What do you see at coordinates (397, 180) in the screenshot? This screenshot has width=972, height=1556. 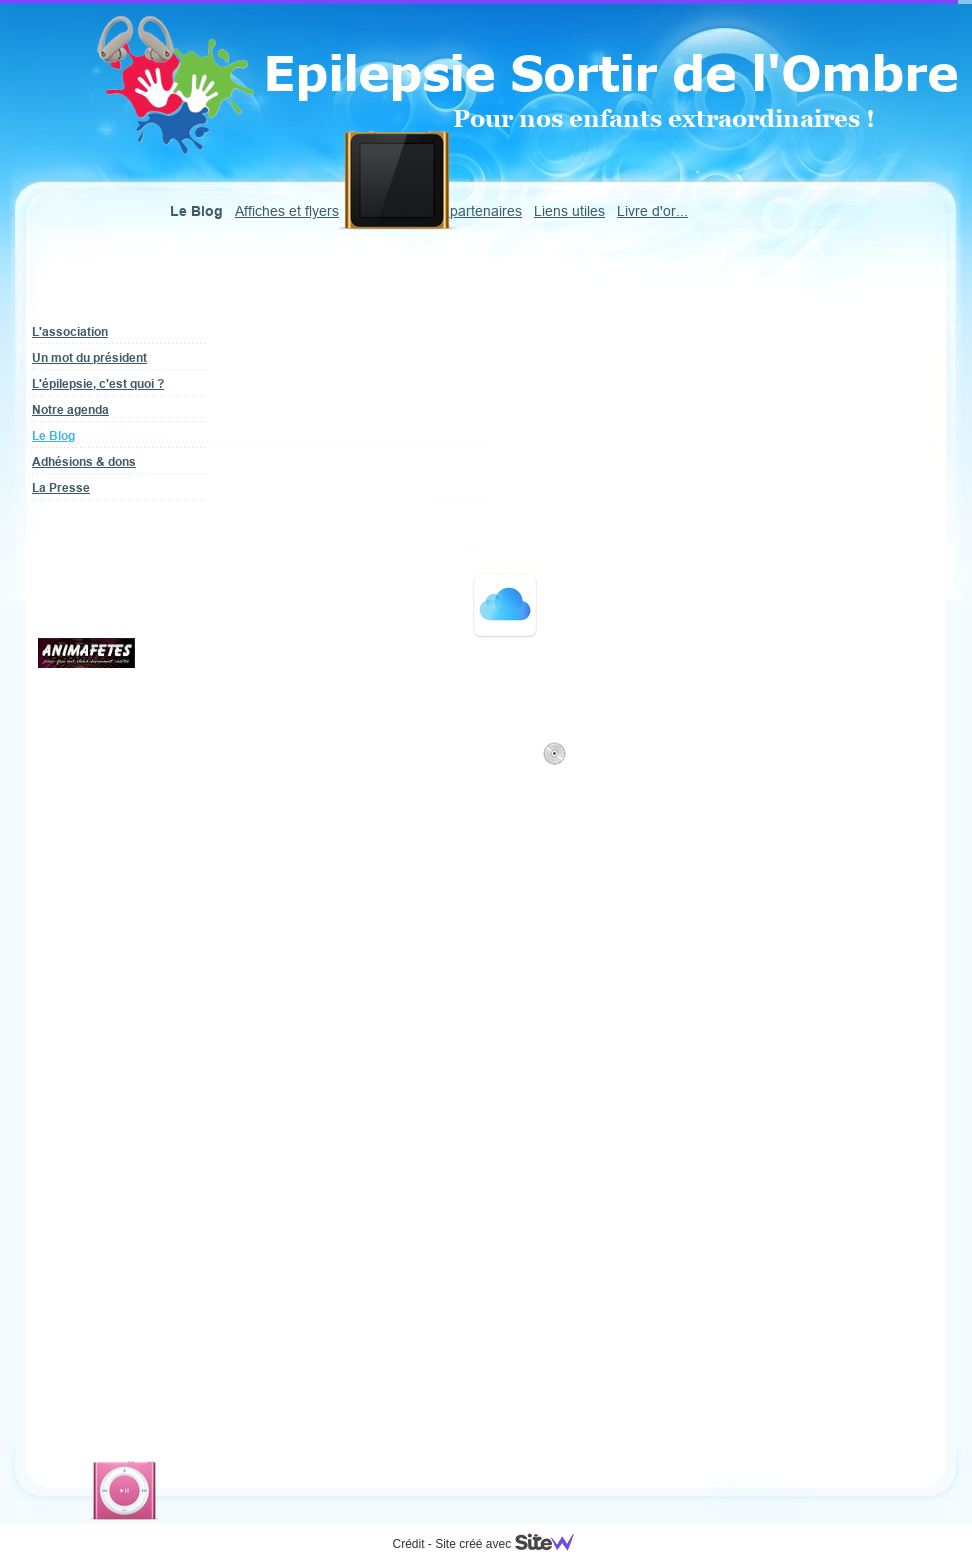 I see `iPod nano device in orange` at bounding box center [397, 180].